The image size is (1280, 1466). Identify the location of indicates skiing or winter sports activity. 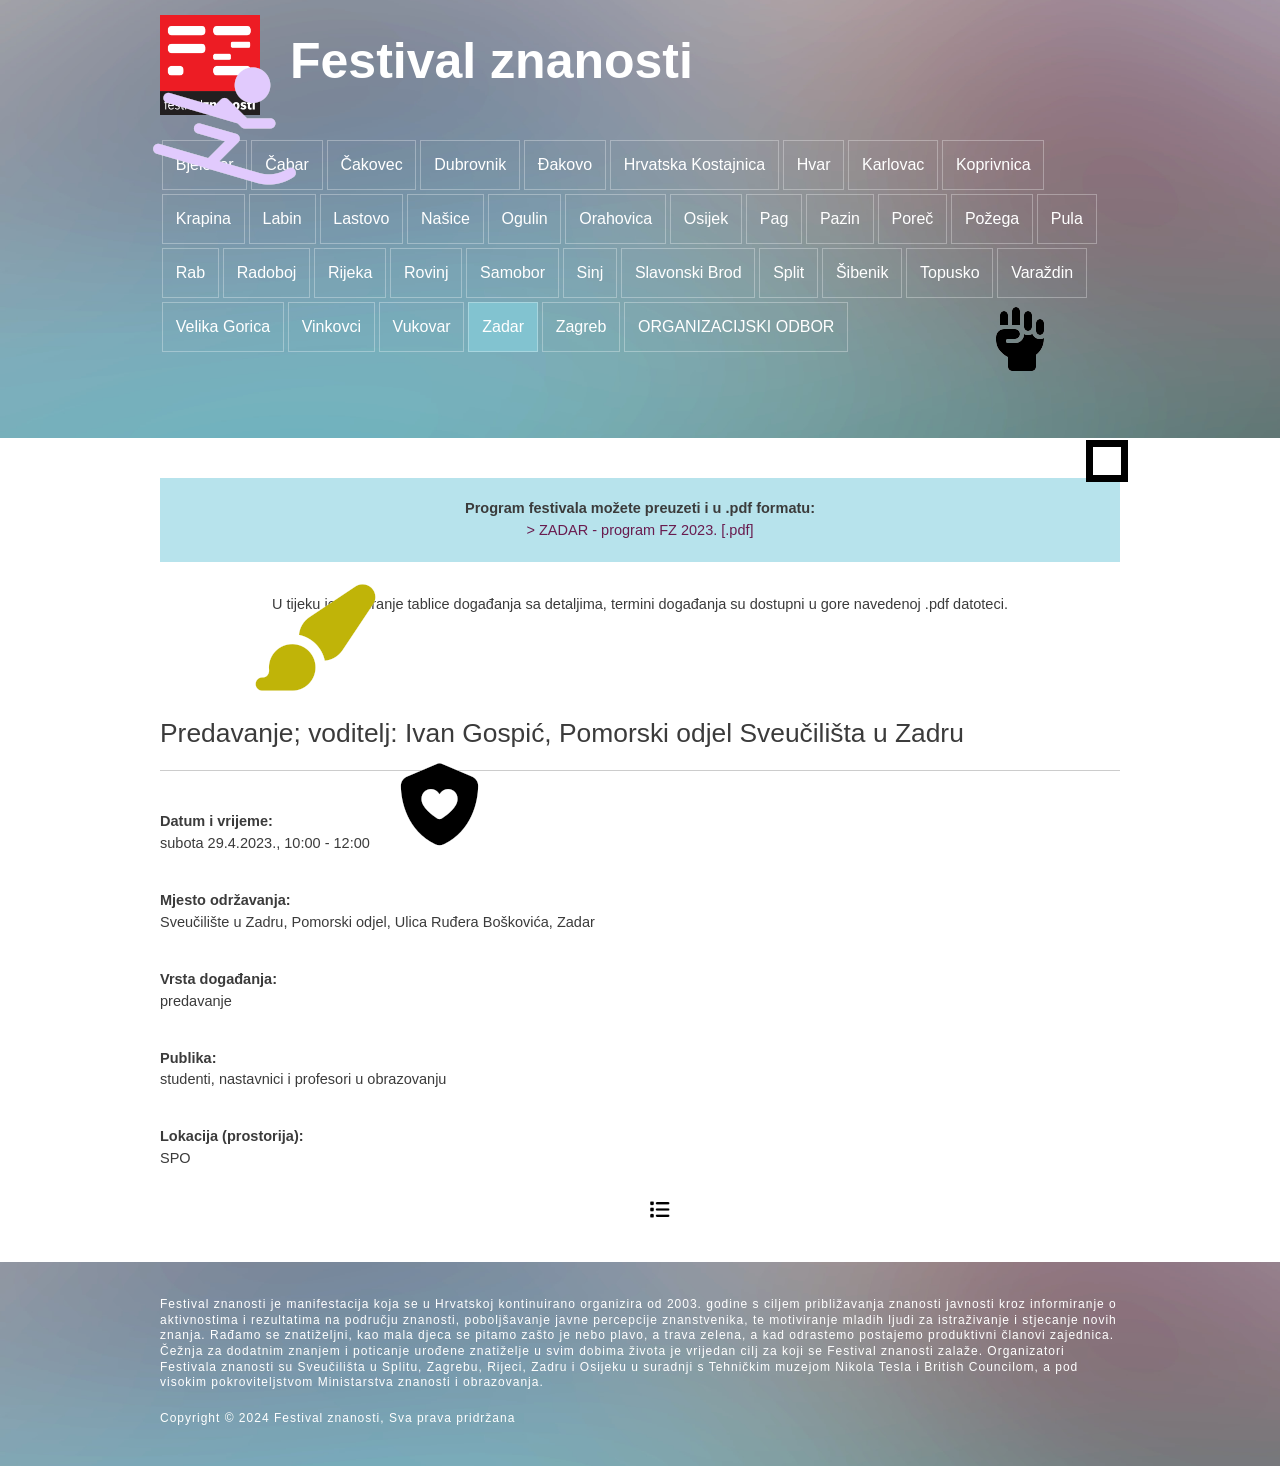
(224, 128).